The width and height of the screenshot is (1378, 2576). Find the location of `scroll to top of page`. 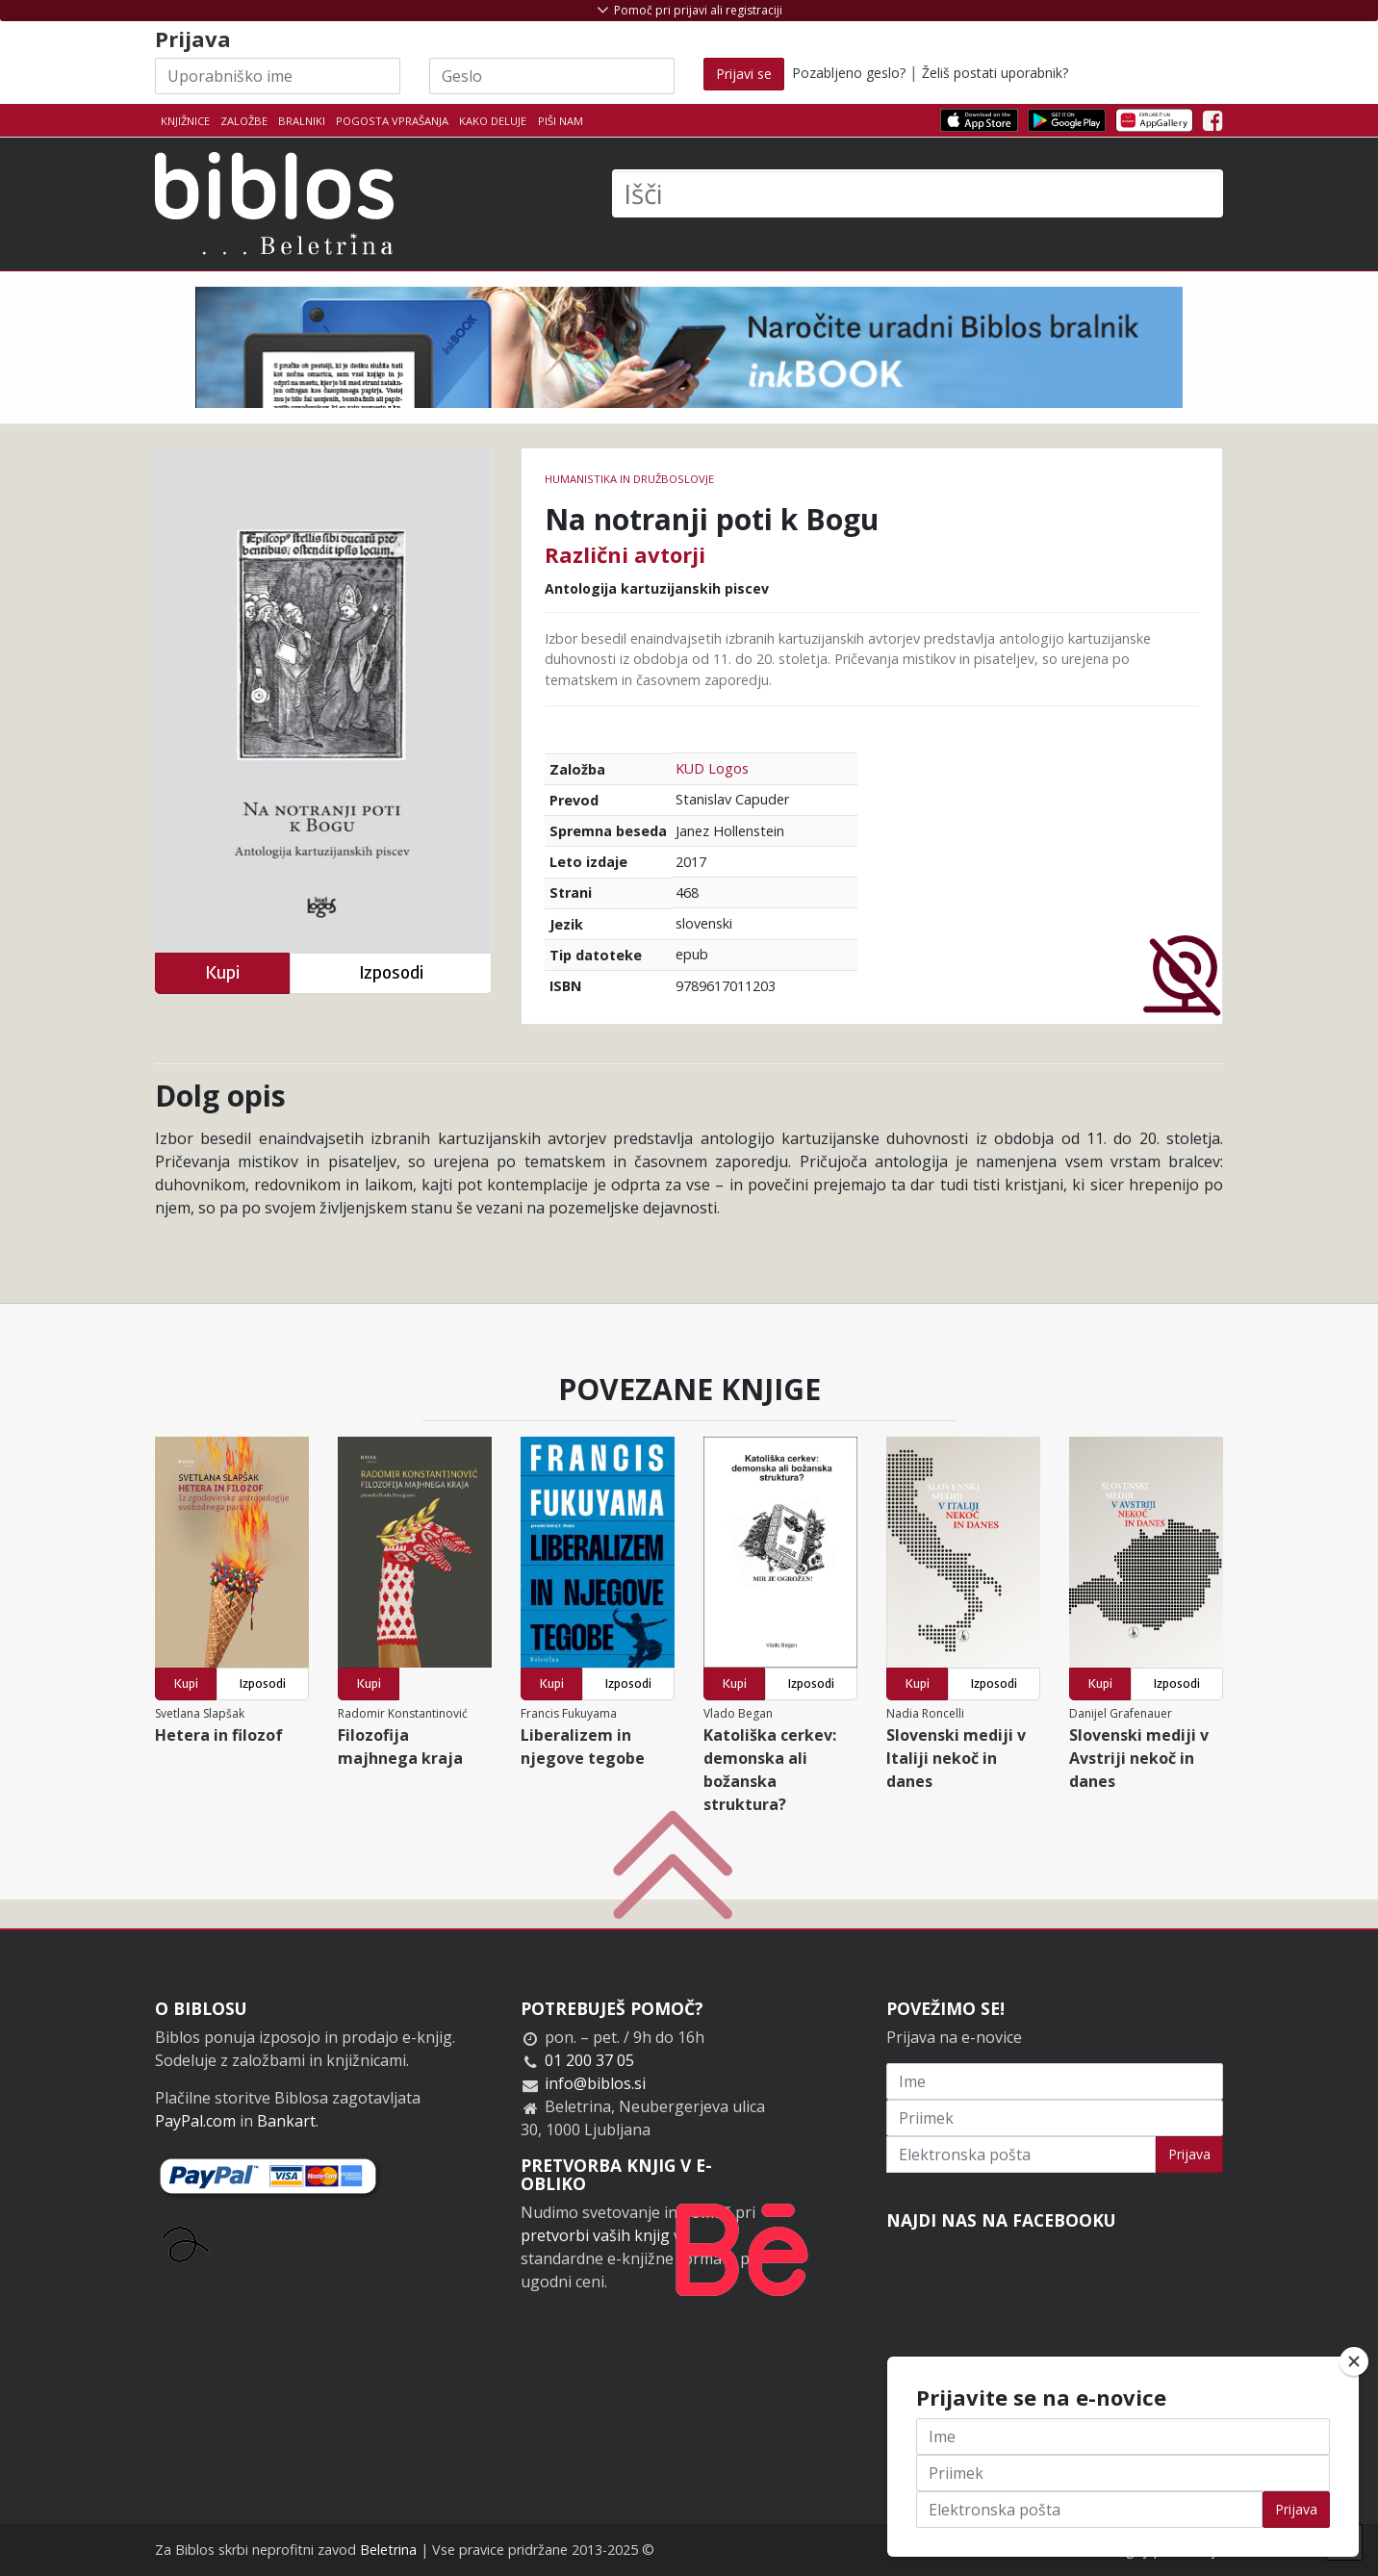

scroll to top of page is located at coordinates (673, 1865).